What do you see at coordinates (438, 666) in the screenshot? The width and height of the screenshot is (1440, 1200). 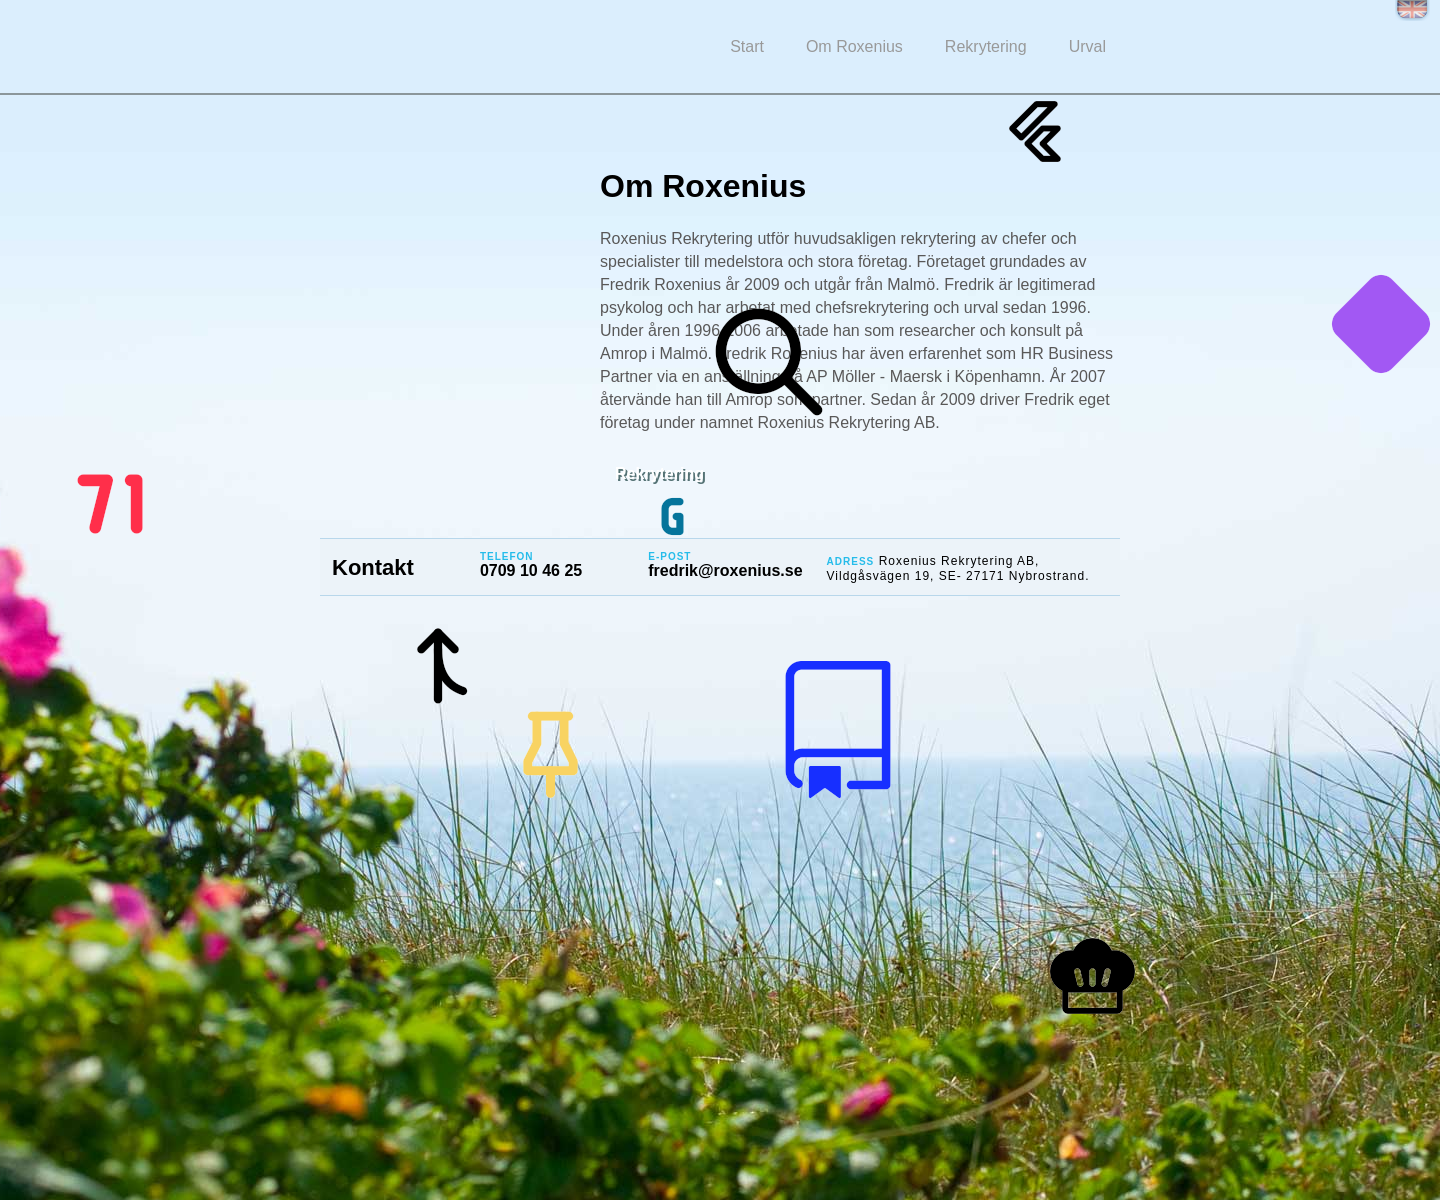 I see `merge lanes or paths to the right` at bounding box center [438, 666].